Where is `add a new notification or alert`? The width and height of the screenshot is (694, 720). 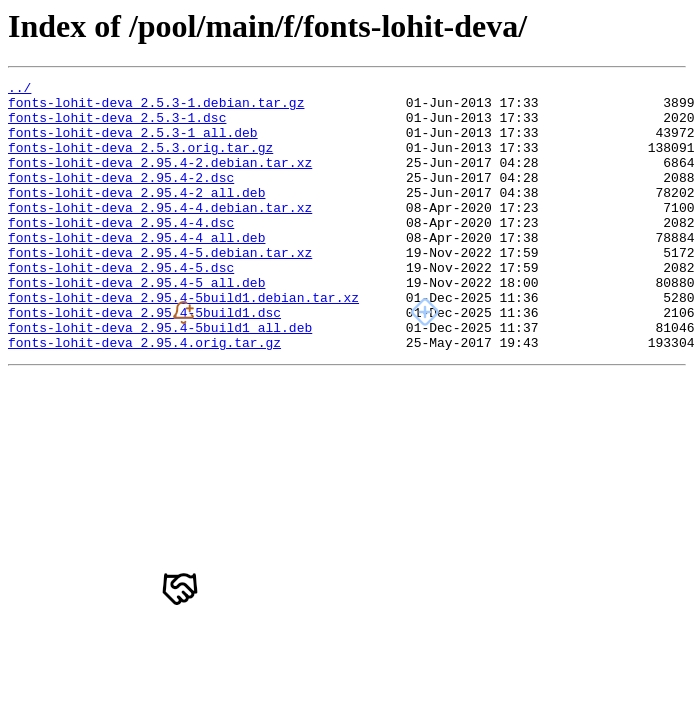
add a new notification or alert is located at coordinates (183, 312).